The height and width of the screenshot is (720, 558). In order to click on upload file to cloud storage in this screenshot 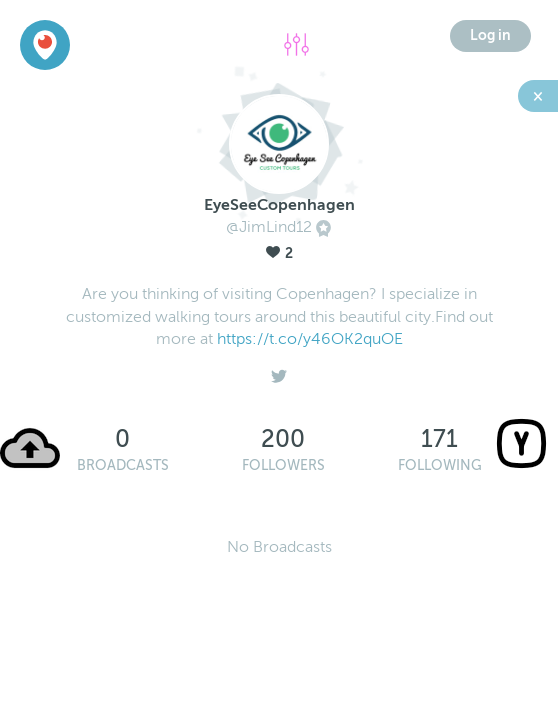, I will do `click(30, 448)`.